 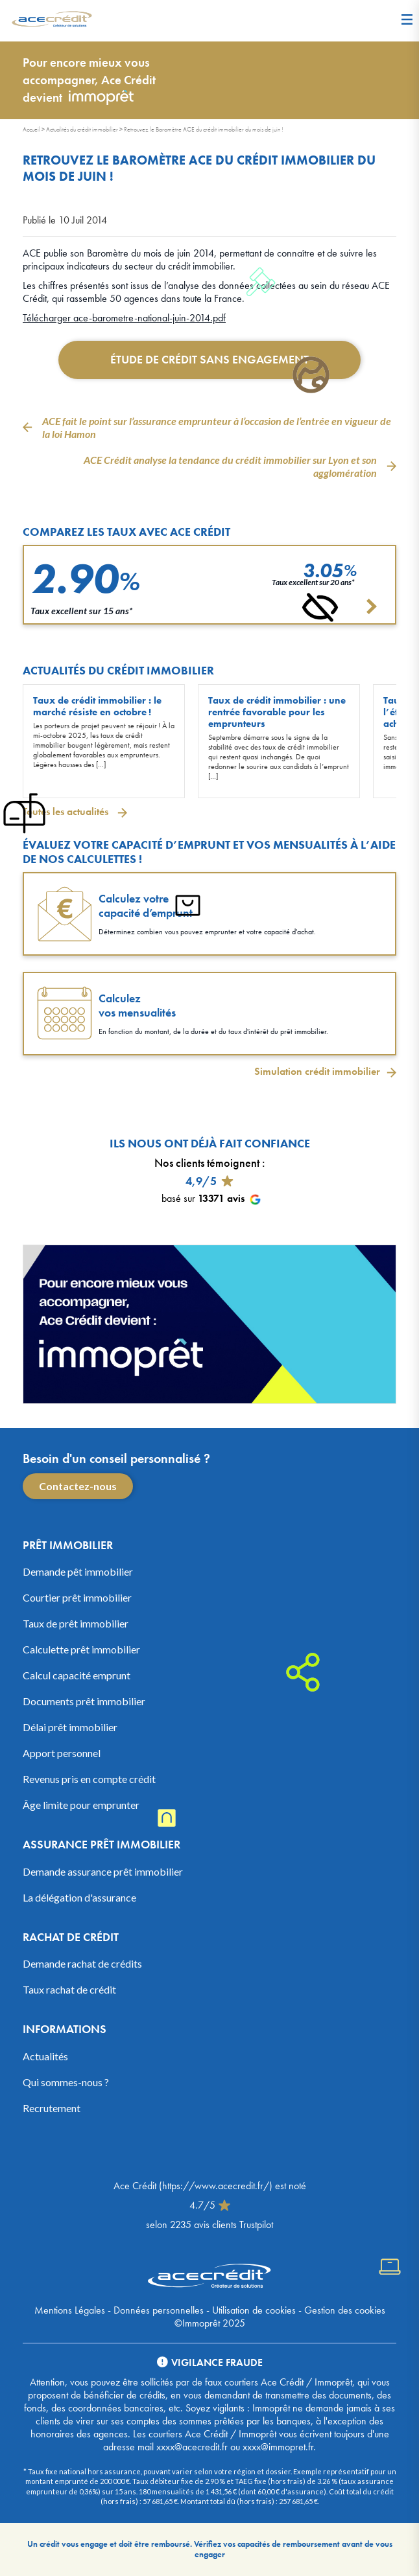 I want to click on represents a set intersection or overlap operation, so click(x=167, y=1818).